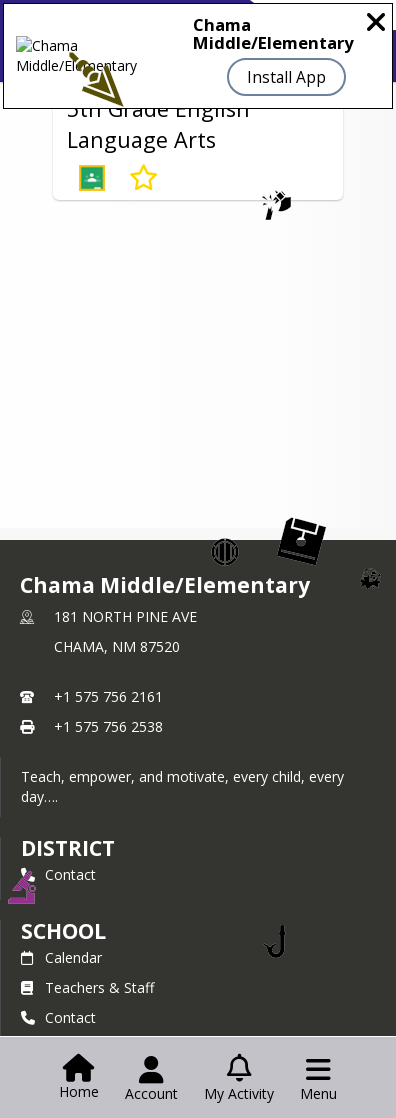 This screenshot has width=396, height=1118. I want to click on save your current progress, so click(301, 541).